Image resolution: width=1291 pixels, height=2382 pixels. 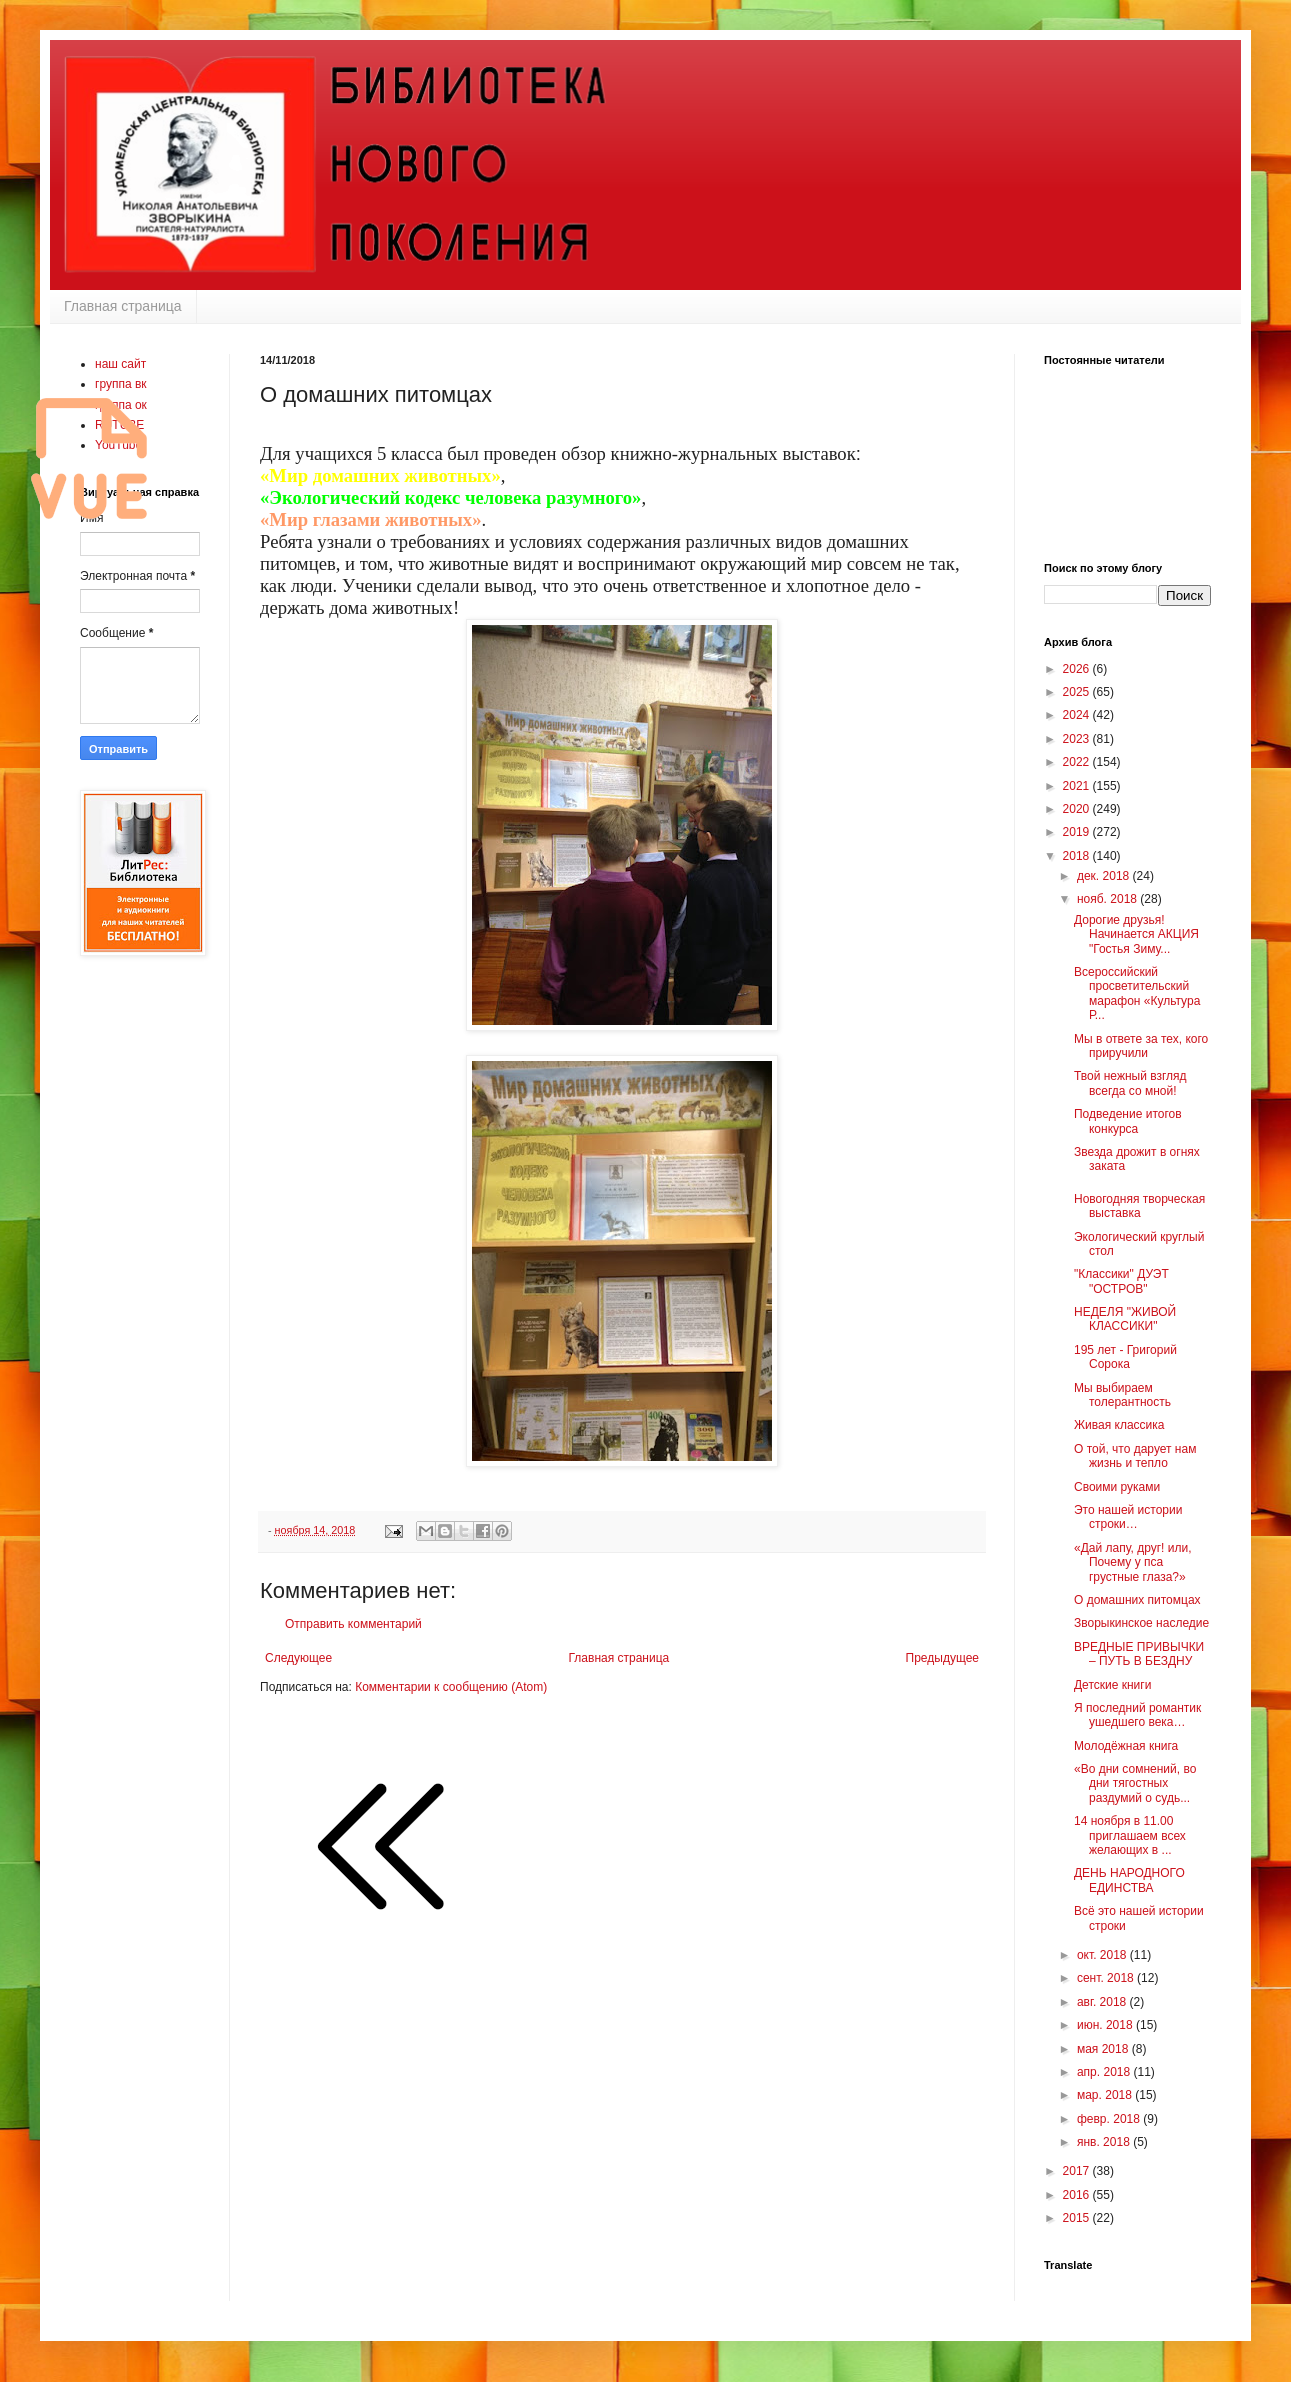 What do you see at coordinates (386, 1846) in the screenshot?
I see `go back to the beginning` at bounding box center [386, 1846].